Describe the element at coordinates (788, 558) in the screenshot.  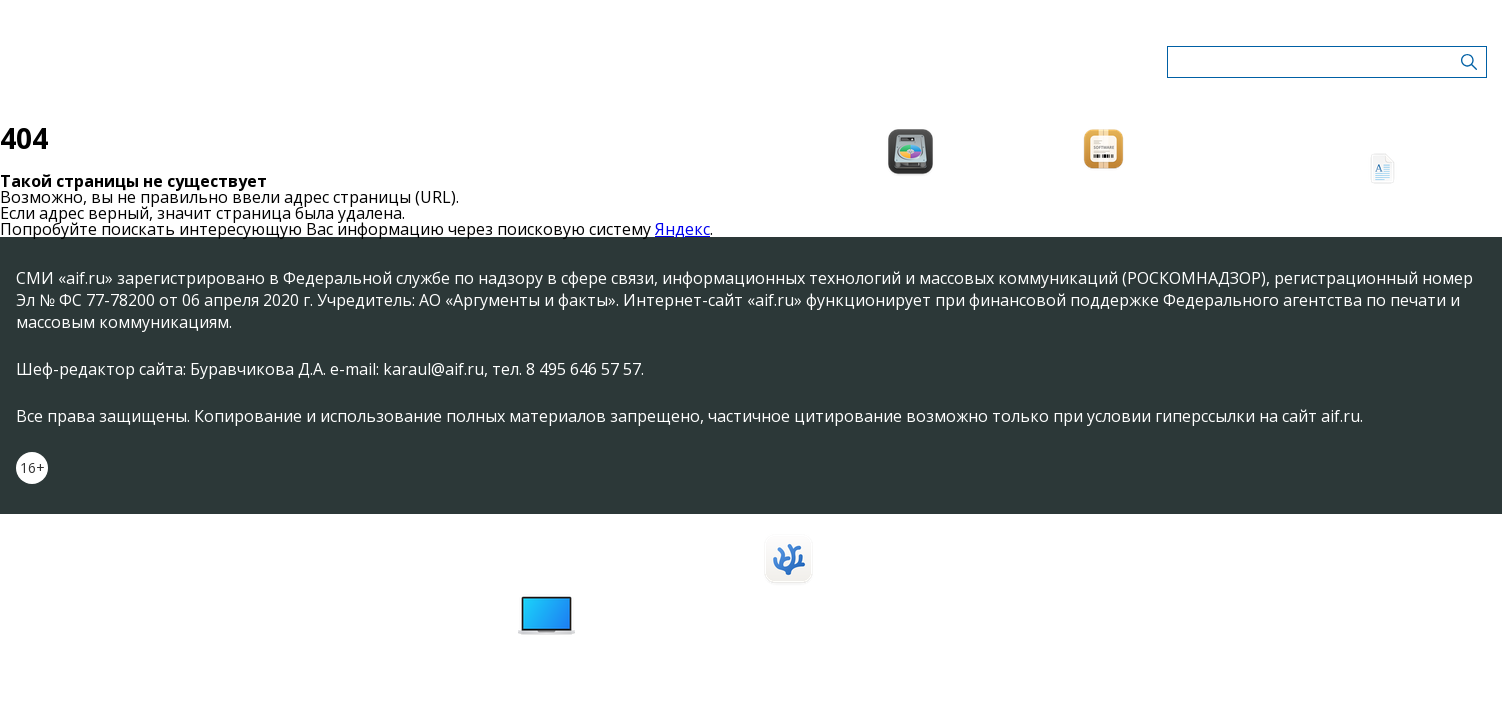
I see `open vscodium code editor` at that location.